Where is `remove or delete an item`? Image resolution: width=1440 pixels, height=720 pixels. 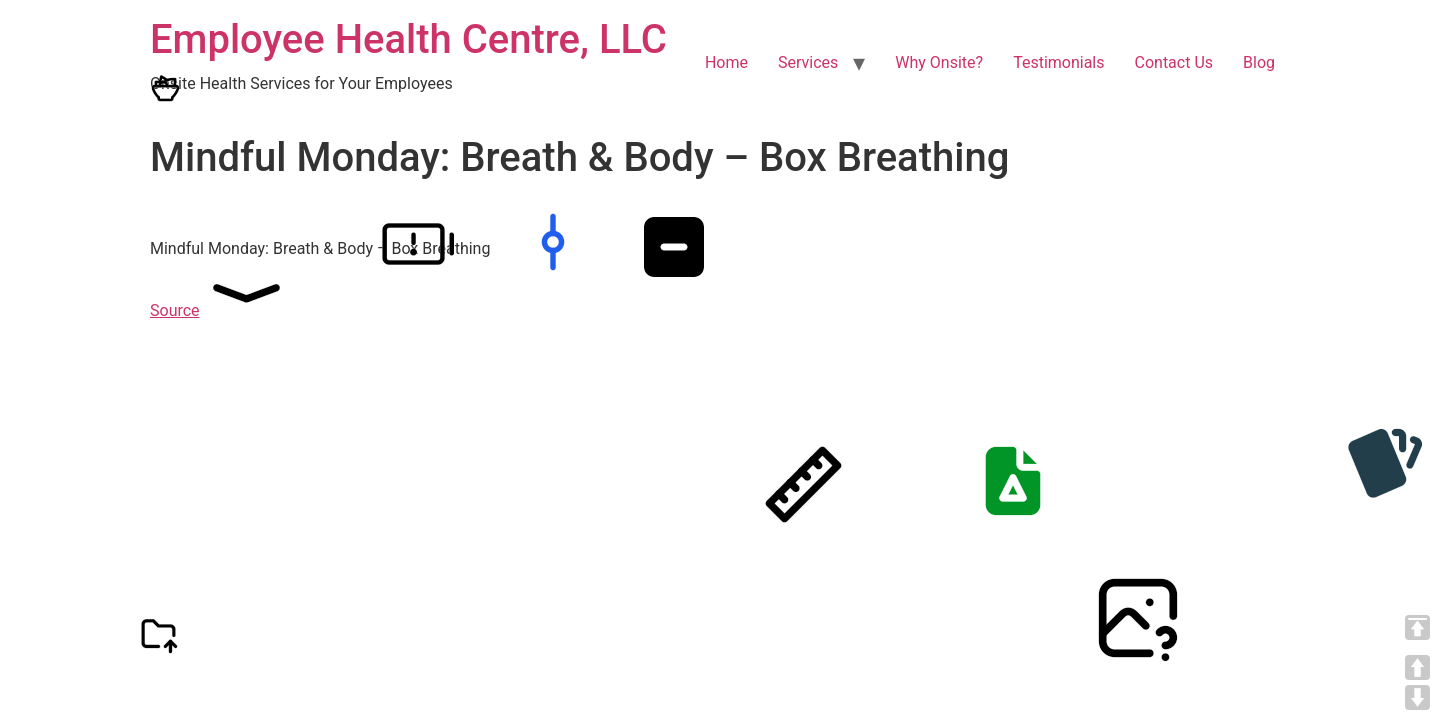 remove or delete an item is located at coordinates (674, 247).